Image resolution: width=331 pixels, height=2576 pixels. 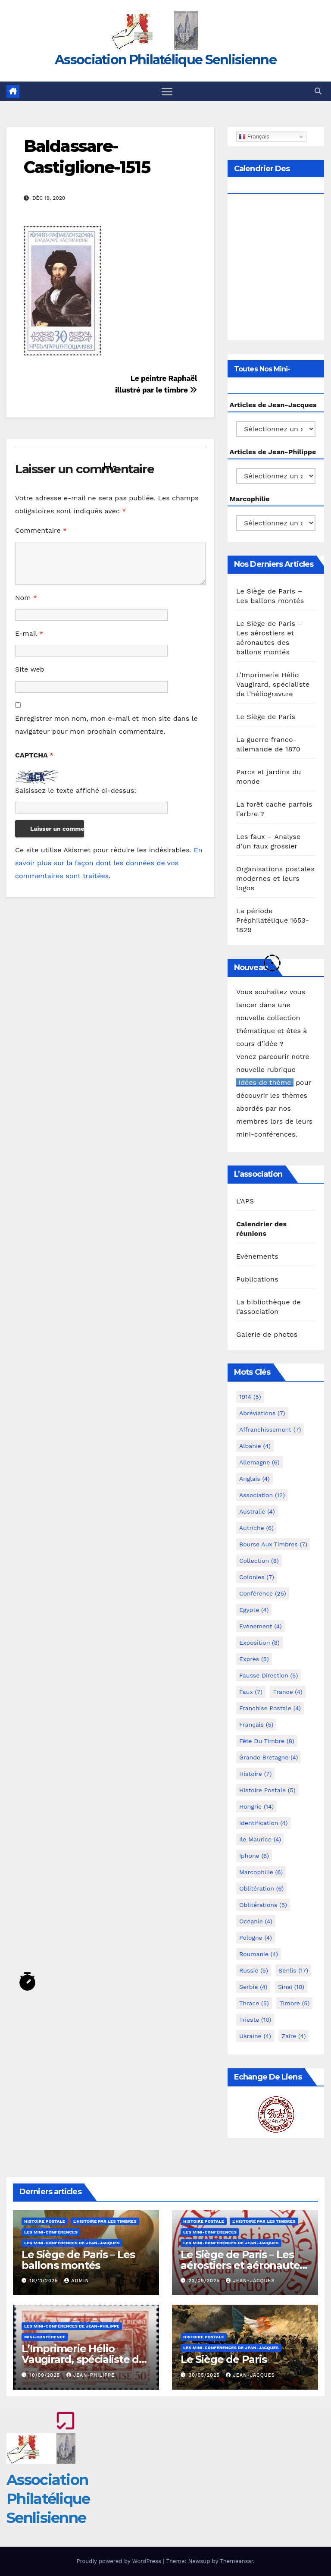 I want to click on create a new draft issue, so click(x=273, y=964).